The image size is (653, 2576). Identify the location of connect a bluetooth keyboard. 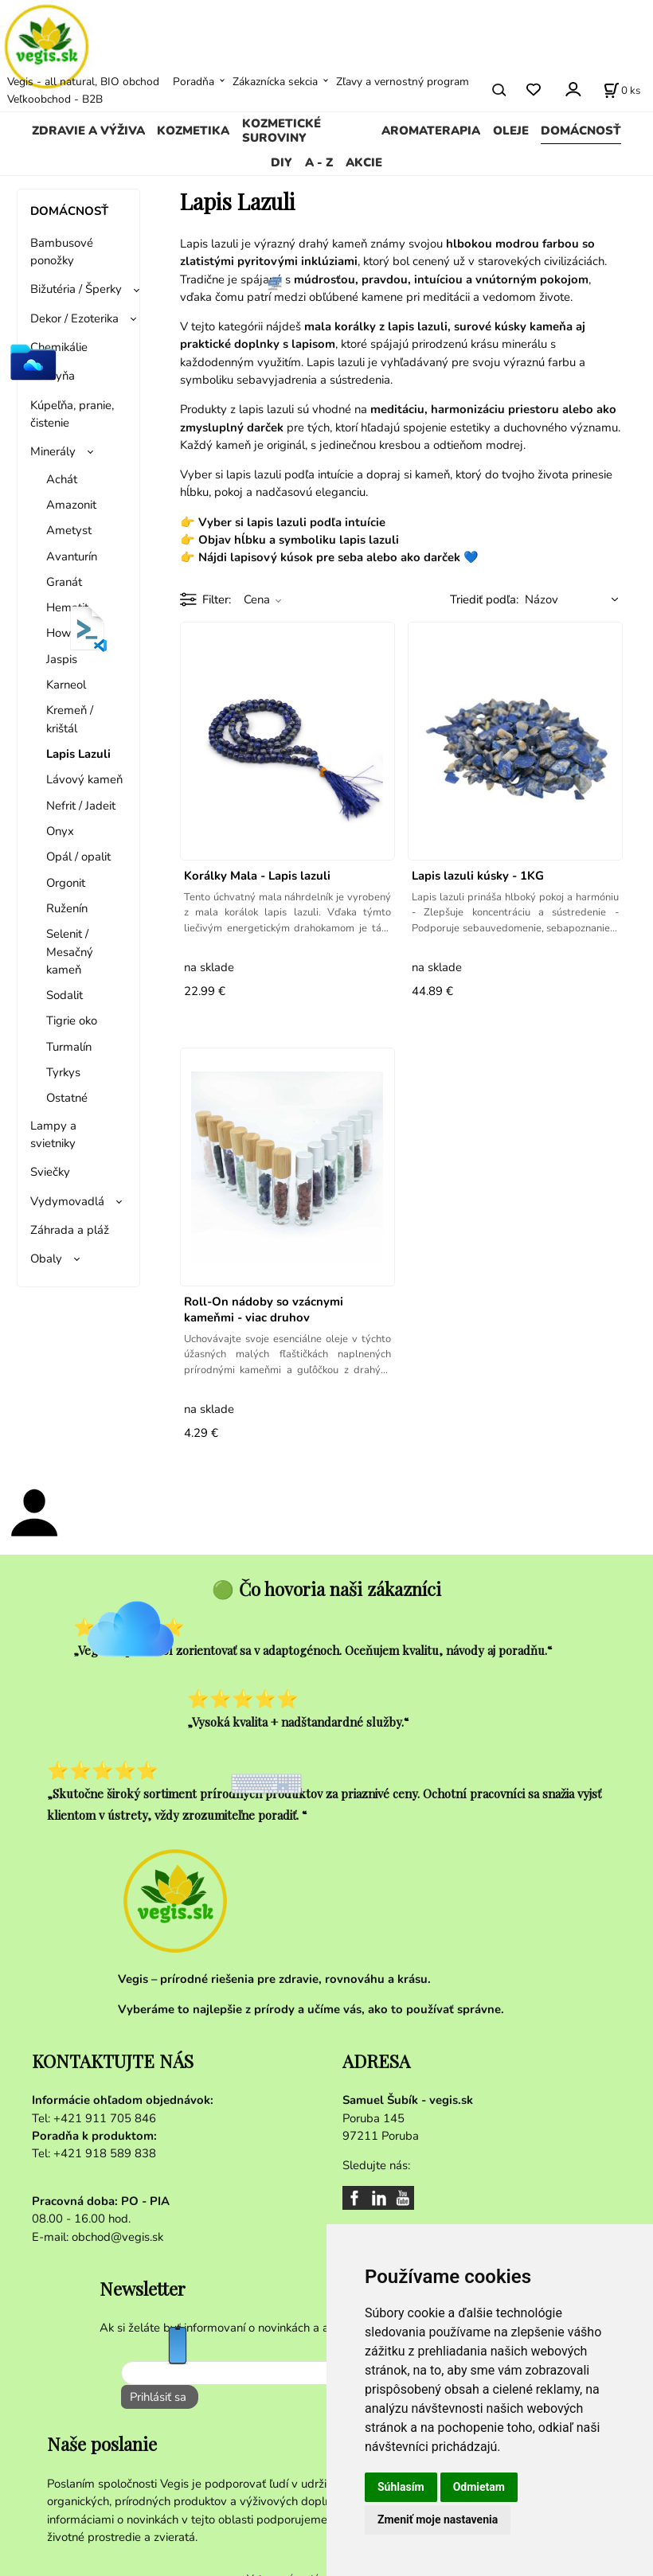
(266, 1783).